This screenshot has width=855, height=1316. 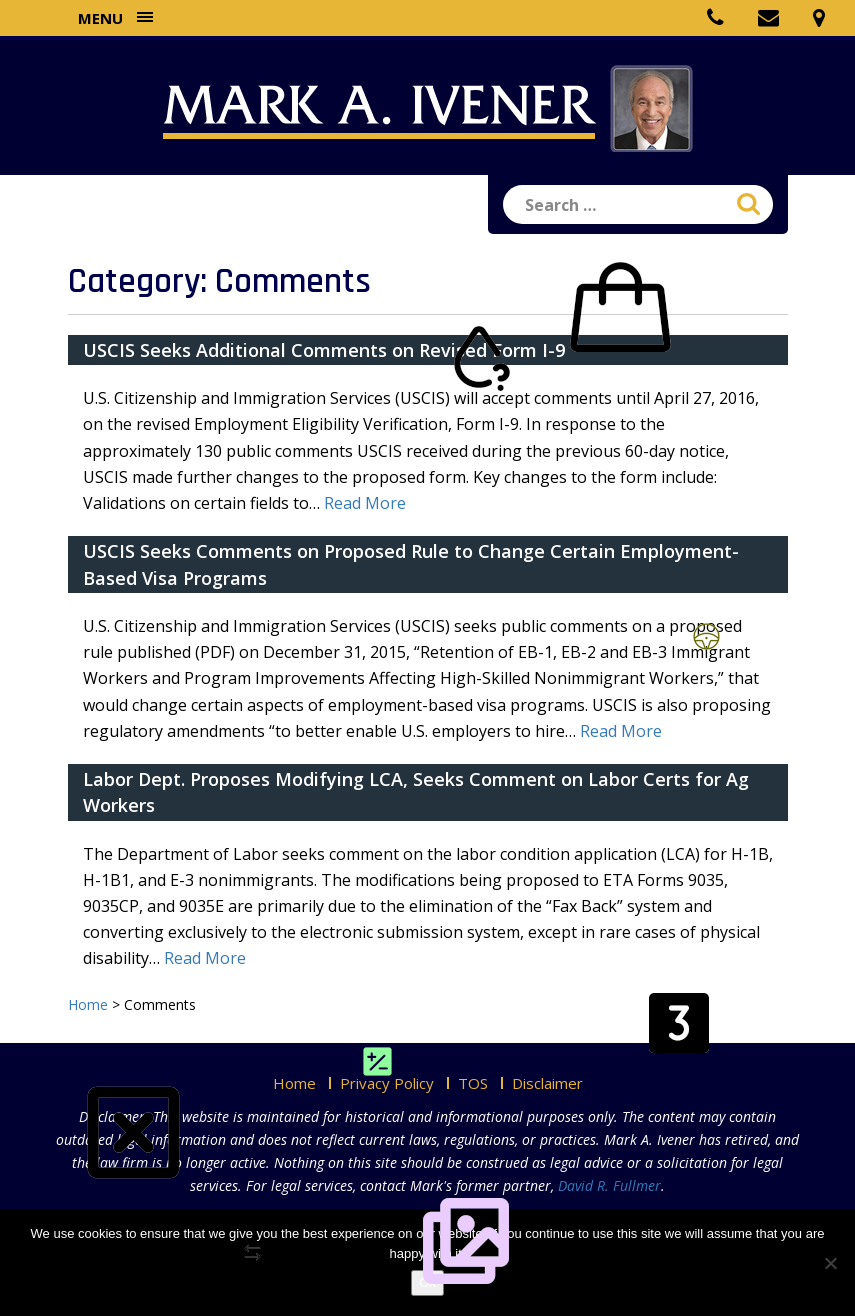 What do you see at coordinates (377, 1061) in the screenshot?
I see `toggle between adding and subtracting values` at bounding box center [377, 1061].